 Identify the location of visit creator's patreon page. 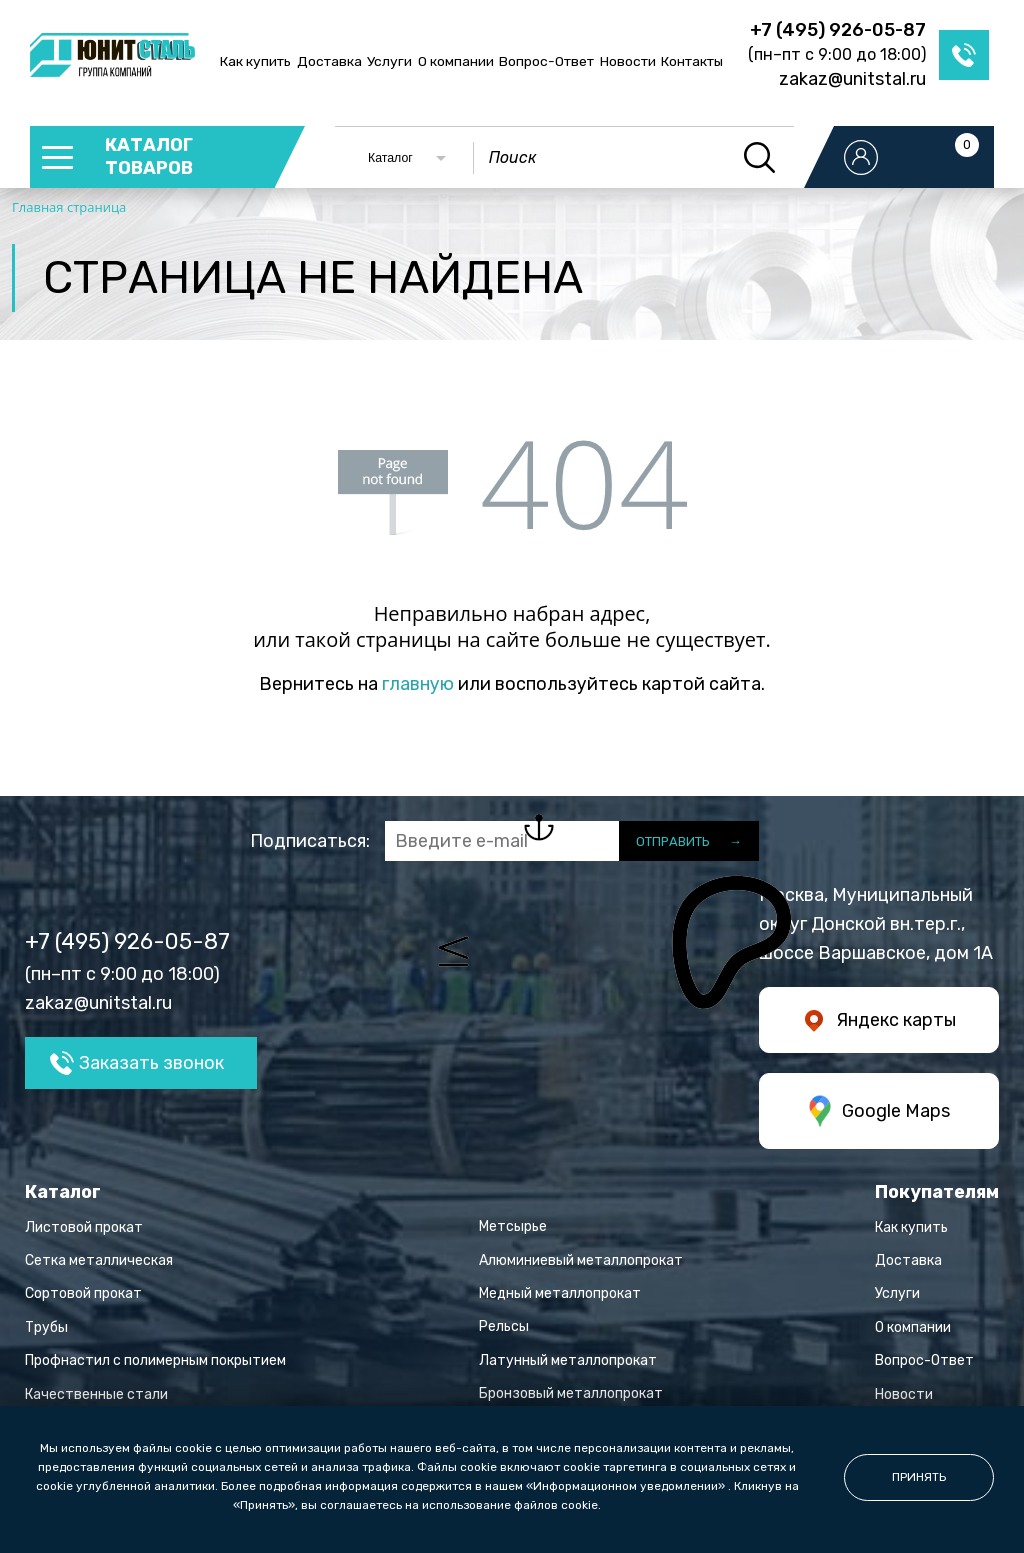
(727, 940).